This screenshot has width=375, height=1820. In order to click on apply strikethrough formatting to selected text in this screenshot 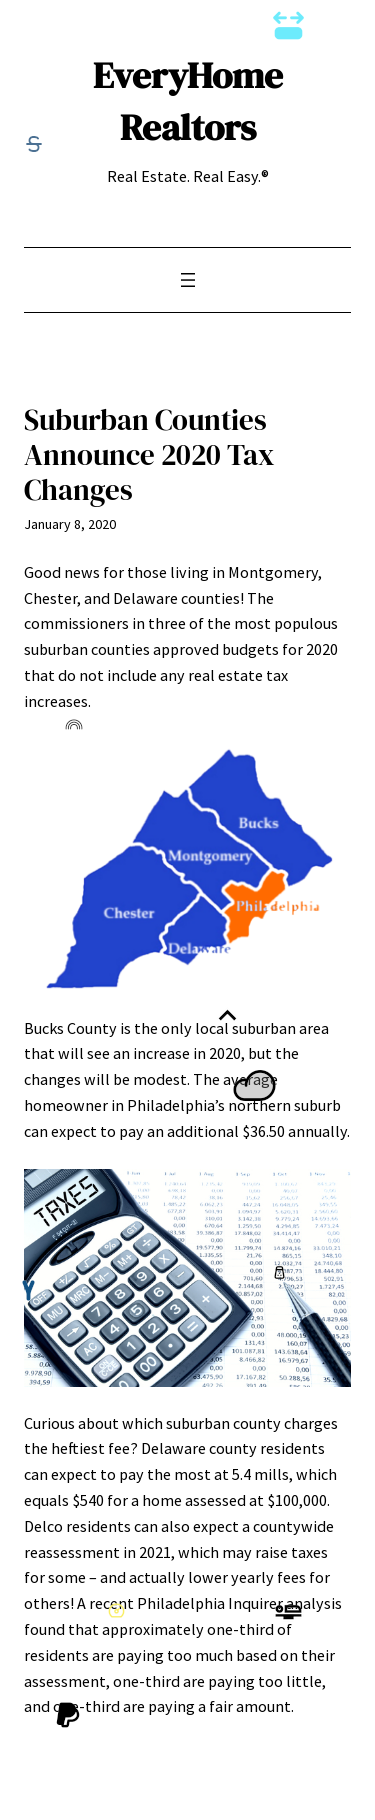, I will do `click(34, 144)`.